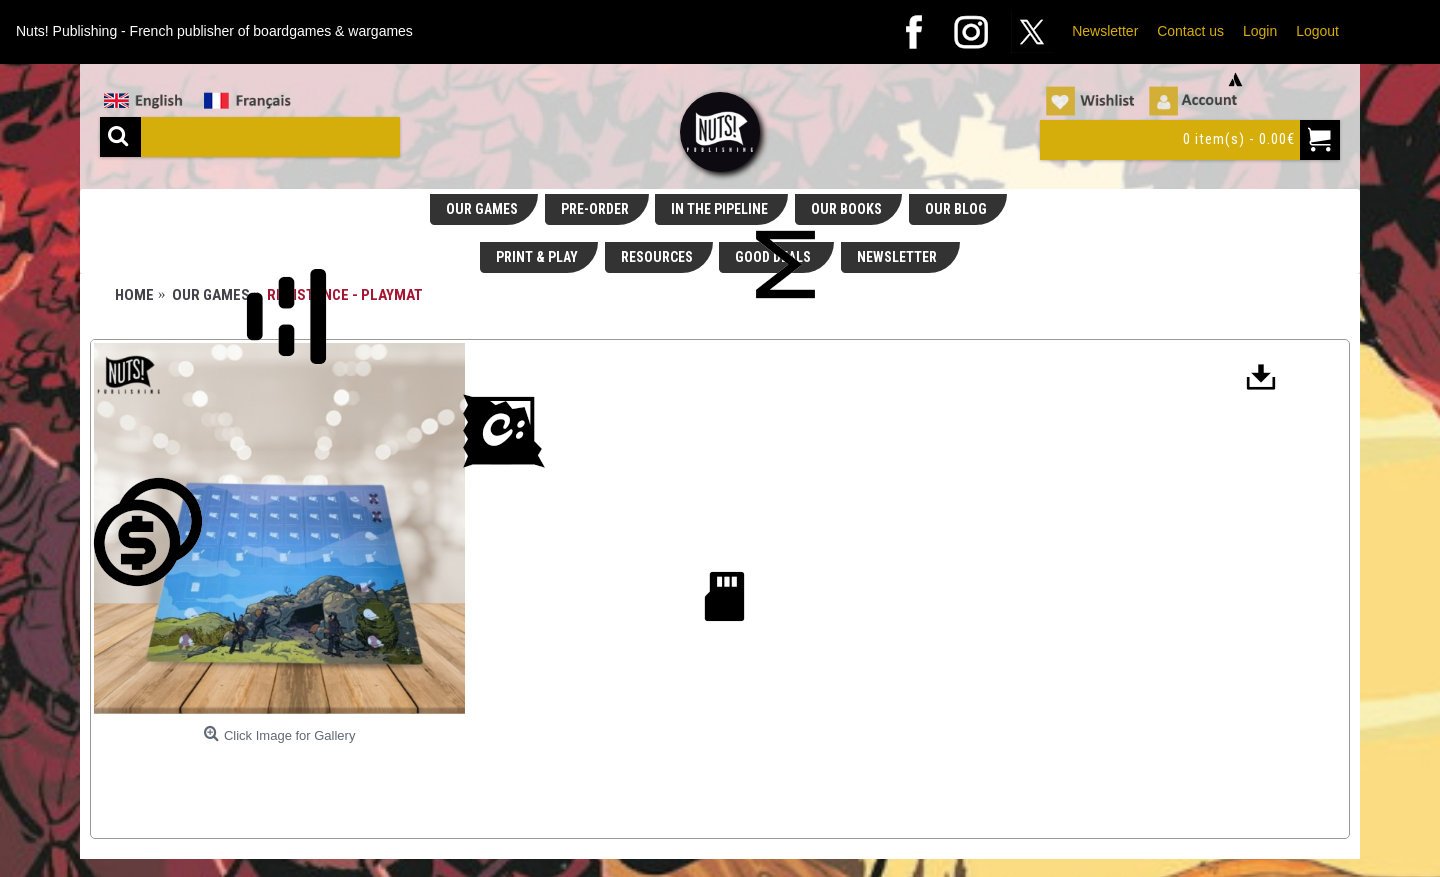 This screenshot has width=1440, height=877. I want to click on view your coin balance or currency, so click(148, 532).